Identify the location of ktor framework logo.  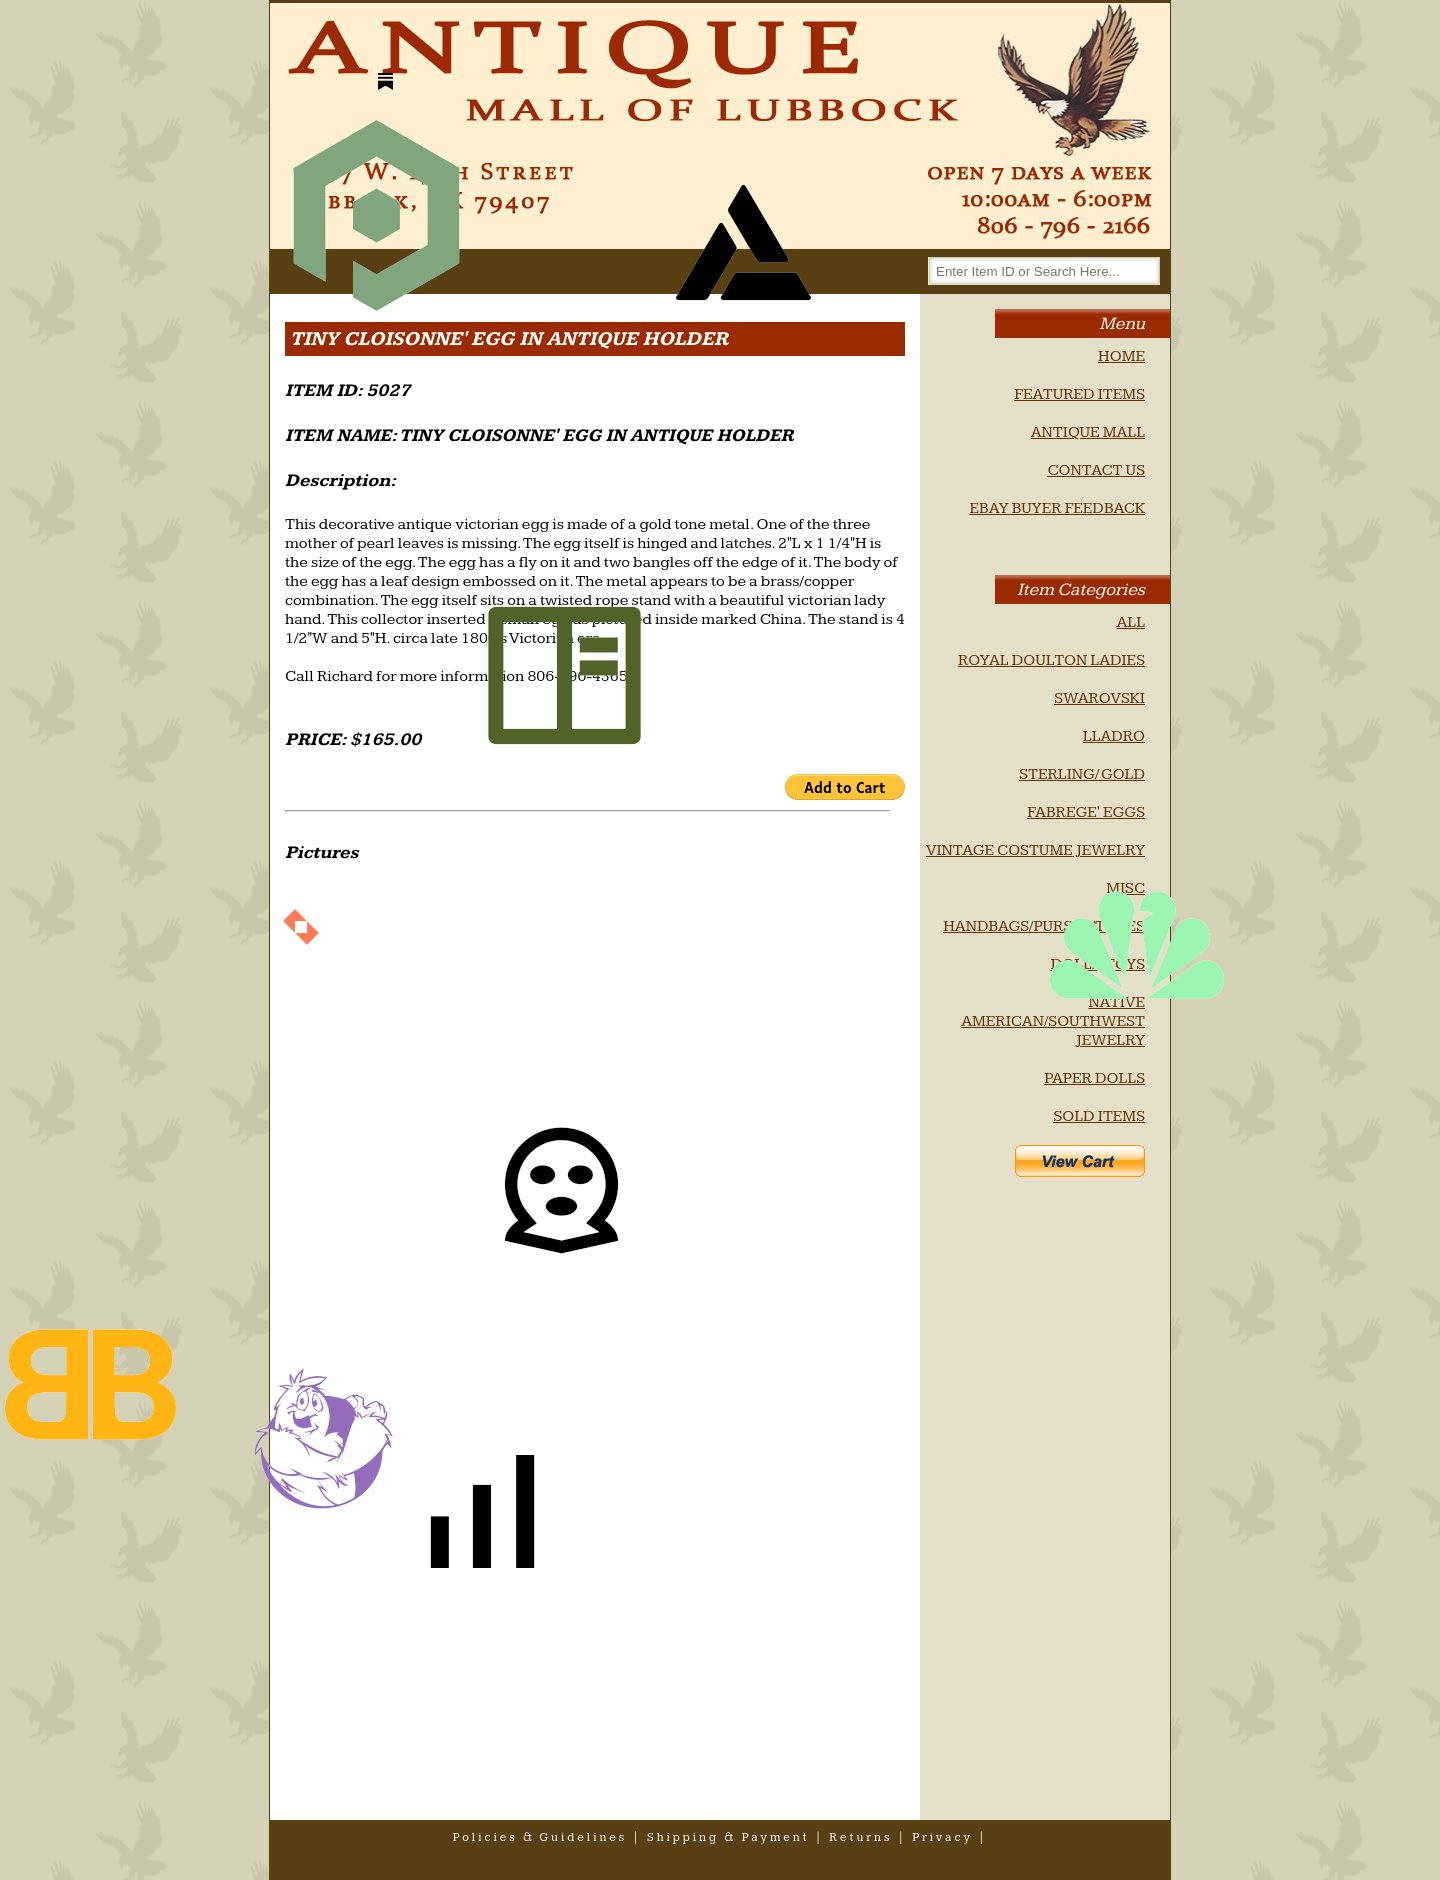
(301, 927).